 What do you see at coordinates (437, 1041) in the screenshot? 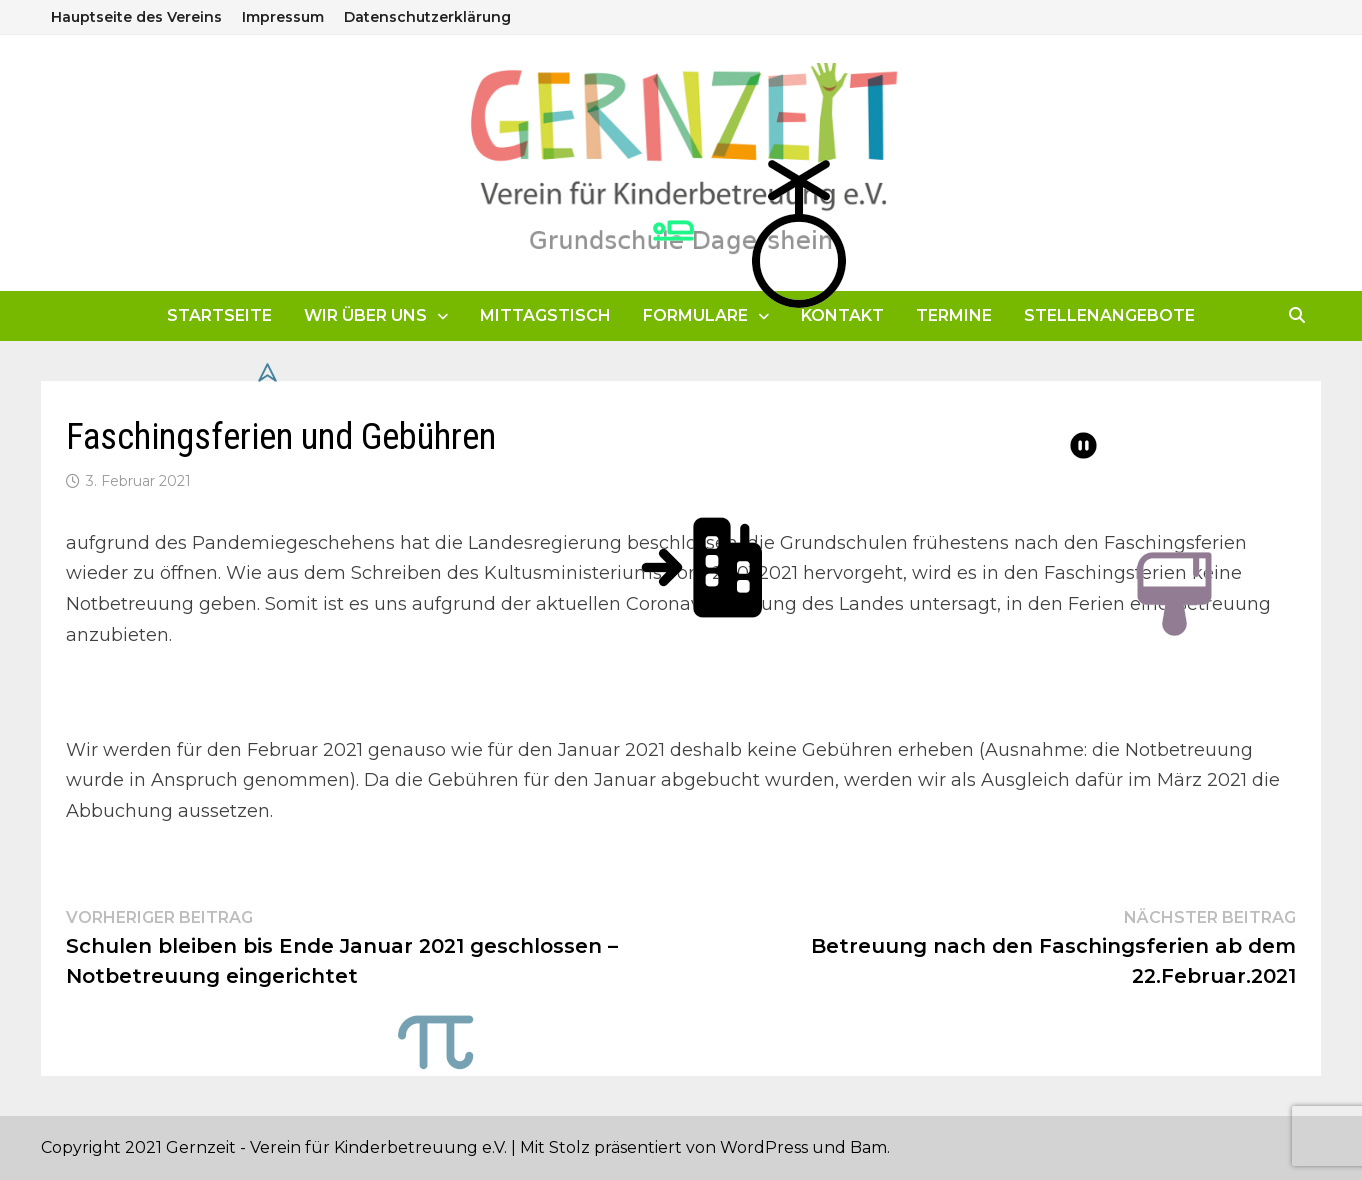
I see `access mathematical or scientific calculator functions` at bounding box center [437, 1041].